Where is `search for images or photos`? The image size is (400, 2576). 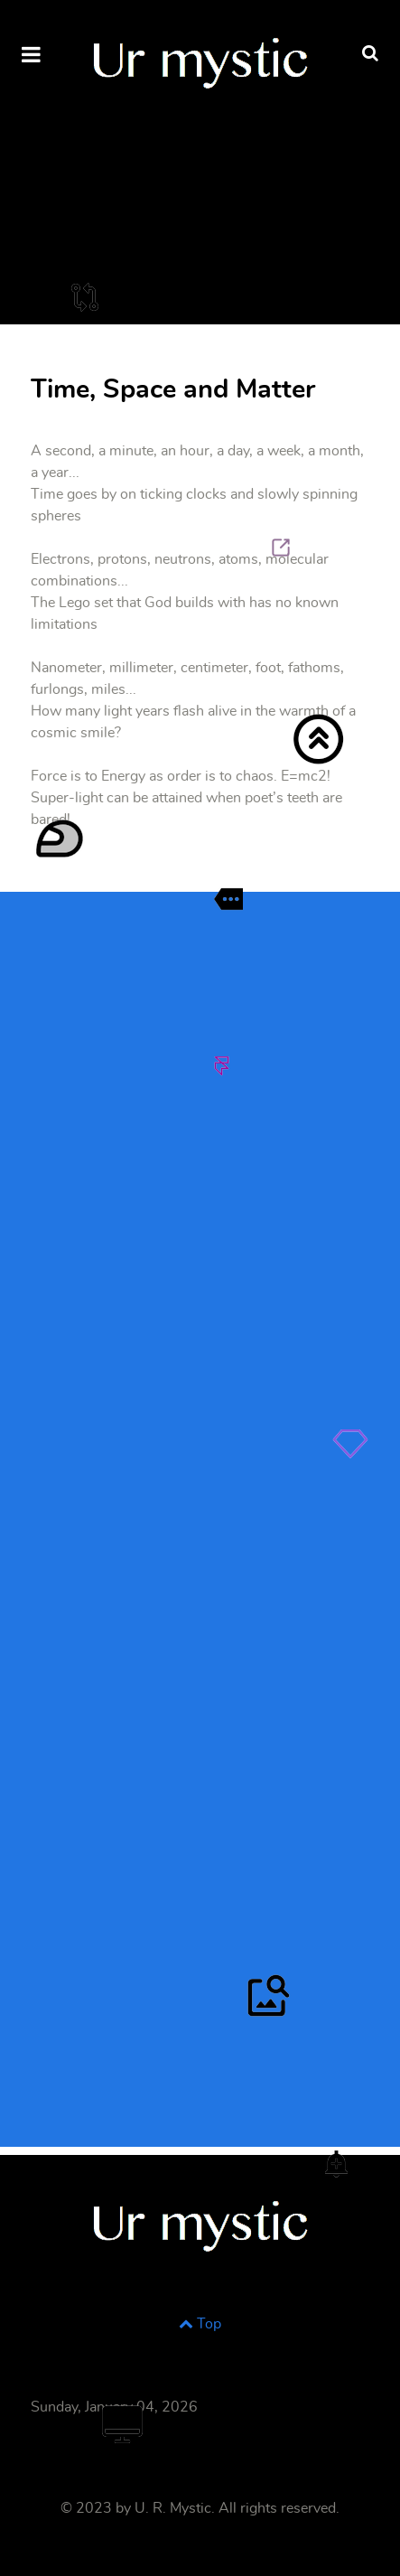
search for images or photos is located at coordinates (268, 1995).